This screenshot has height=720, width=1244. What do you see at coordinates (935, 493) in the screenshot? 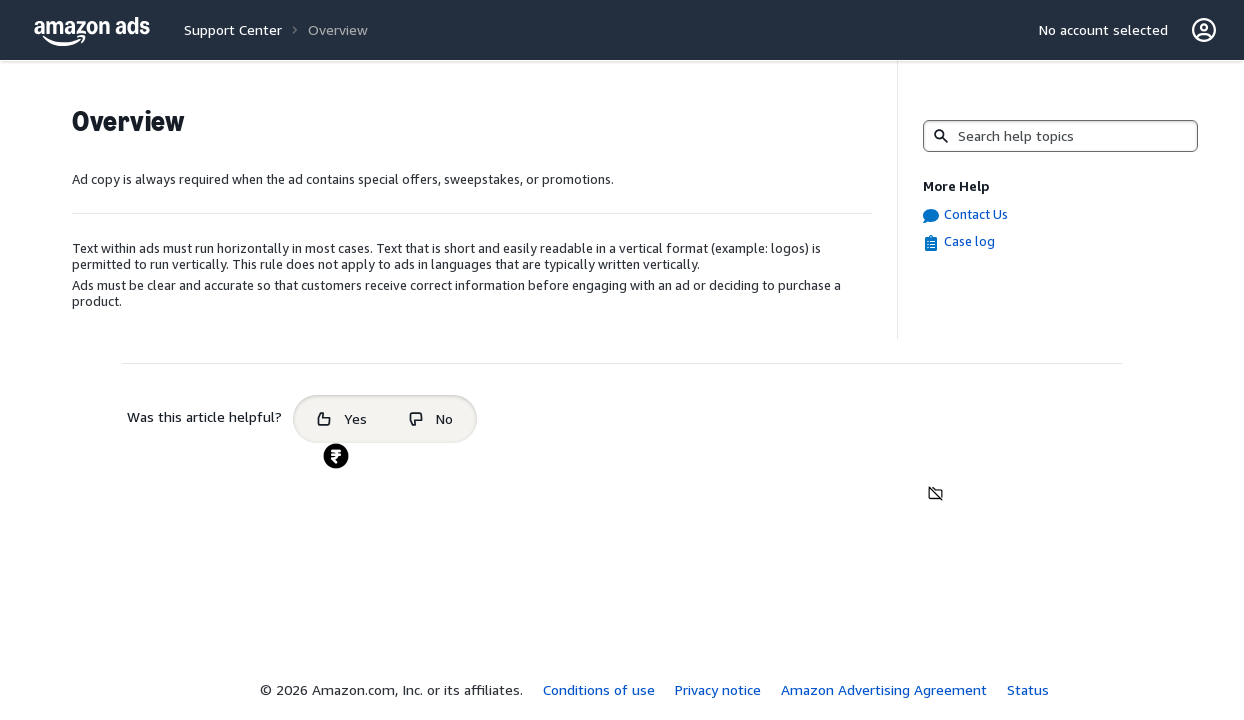
I see `folder access is disabled or unavailable` at bounding box center [935, 493].